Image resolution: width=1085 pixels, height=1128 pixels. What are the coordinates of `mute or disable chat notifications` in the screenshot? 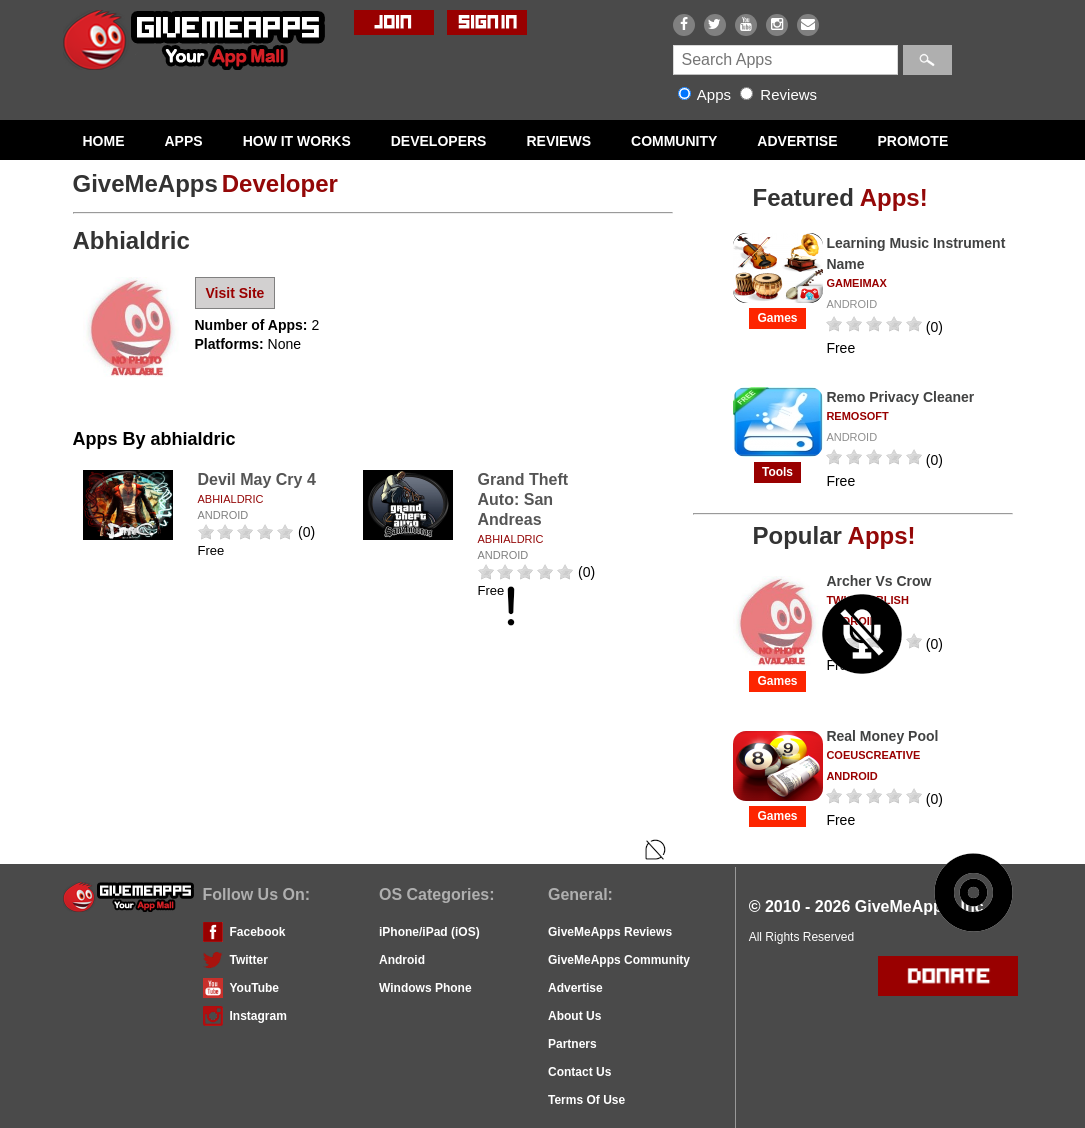 It's located at (655, 850).